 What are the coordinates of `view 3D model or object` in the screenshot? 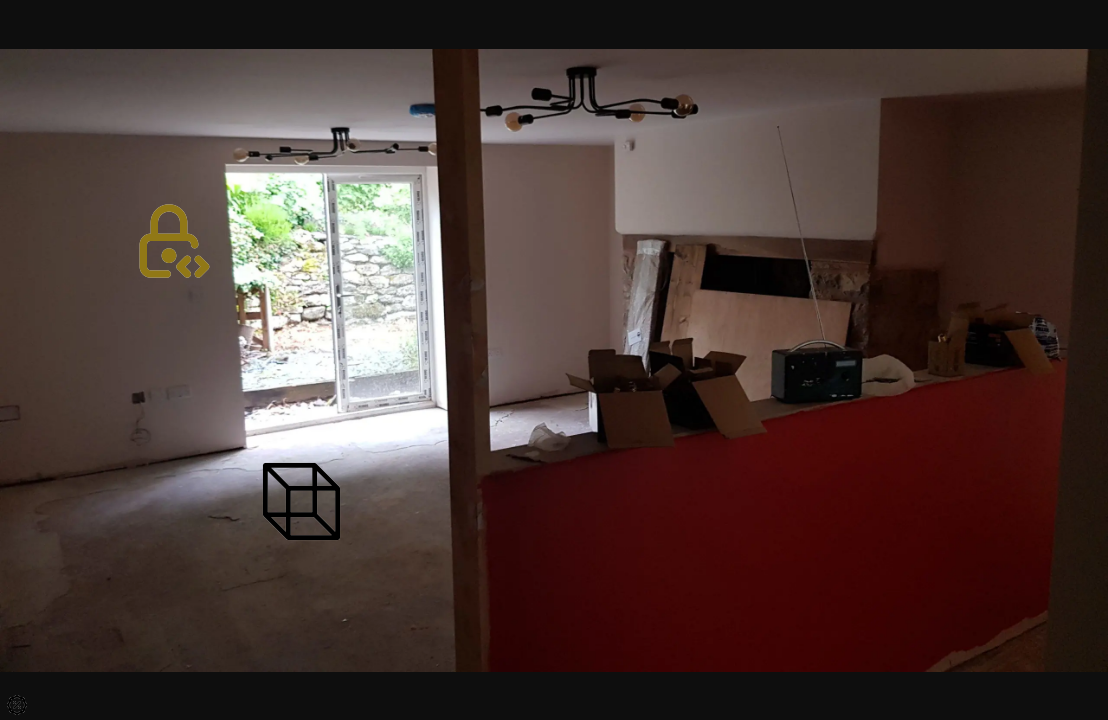 It's located at (301, 501).